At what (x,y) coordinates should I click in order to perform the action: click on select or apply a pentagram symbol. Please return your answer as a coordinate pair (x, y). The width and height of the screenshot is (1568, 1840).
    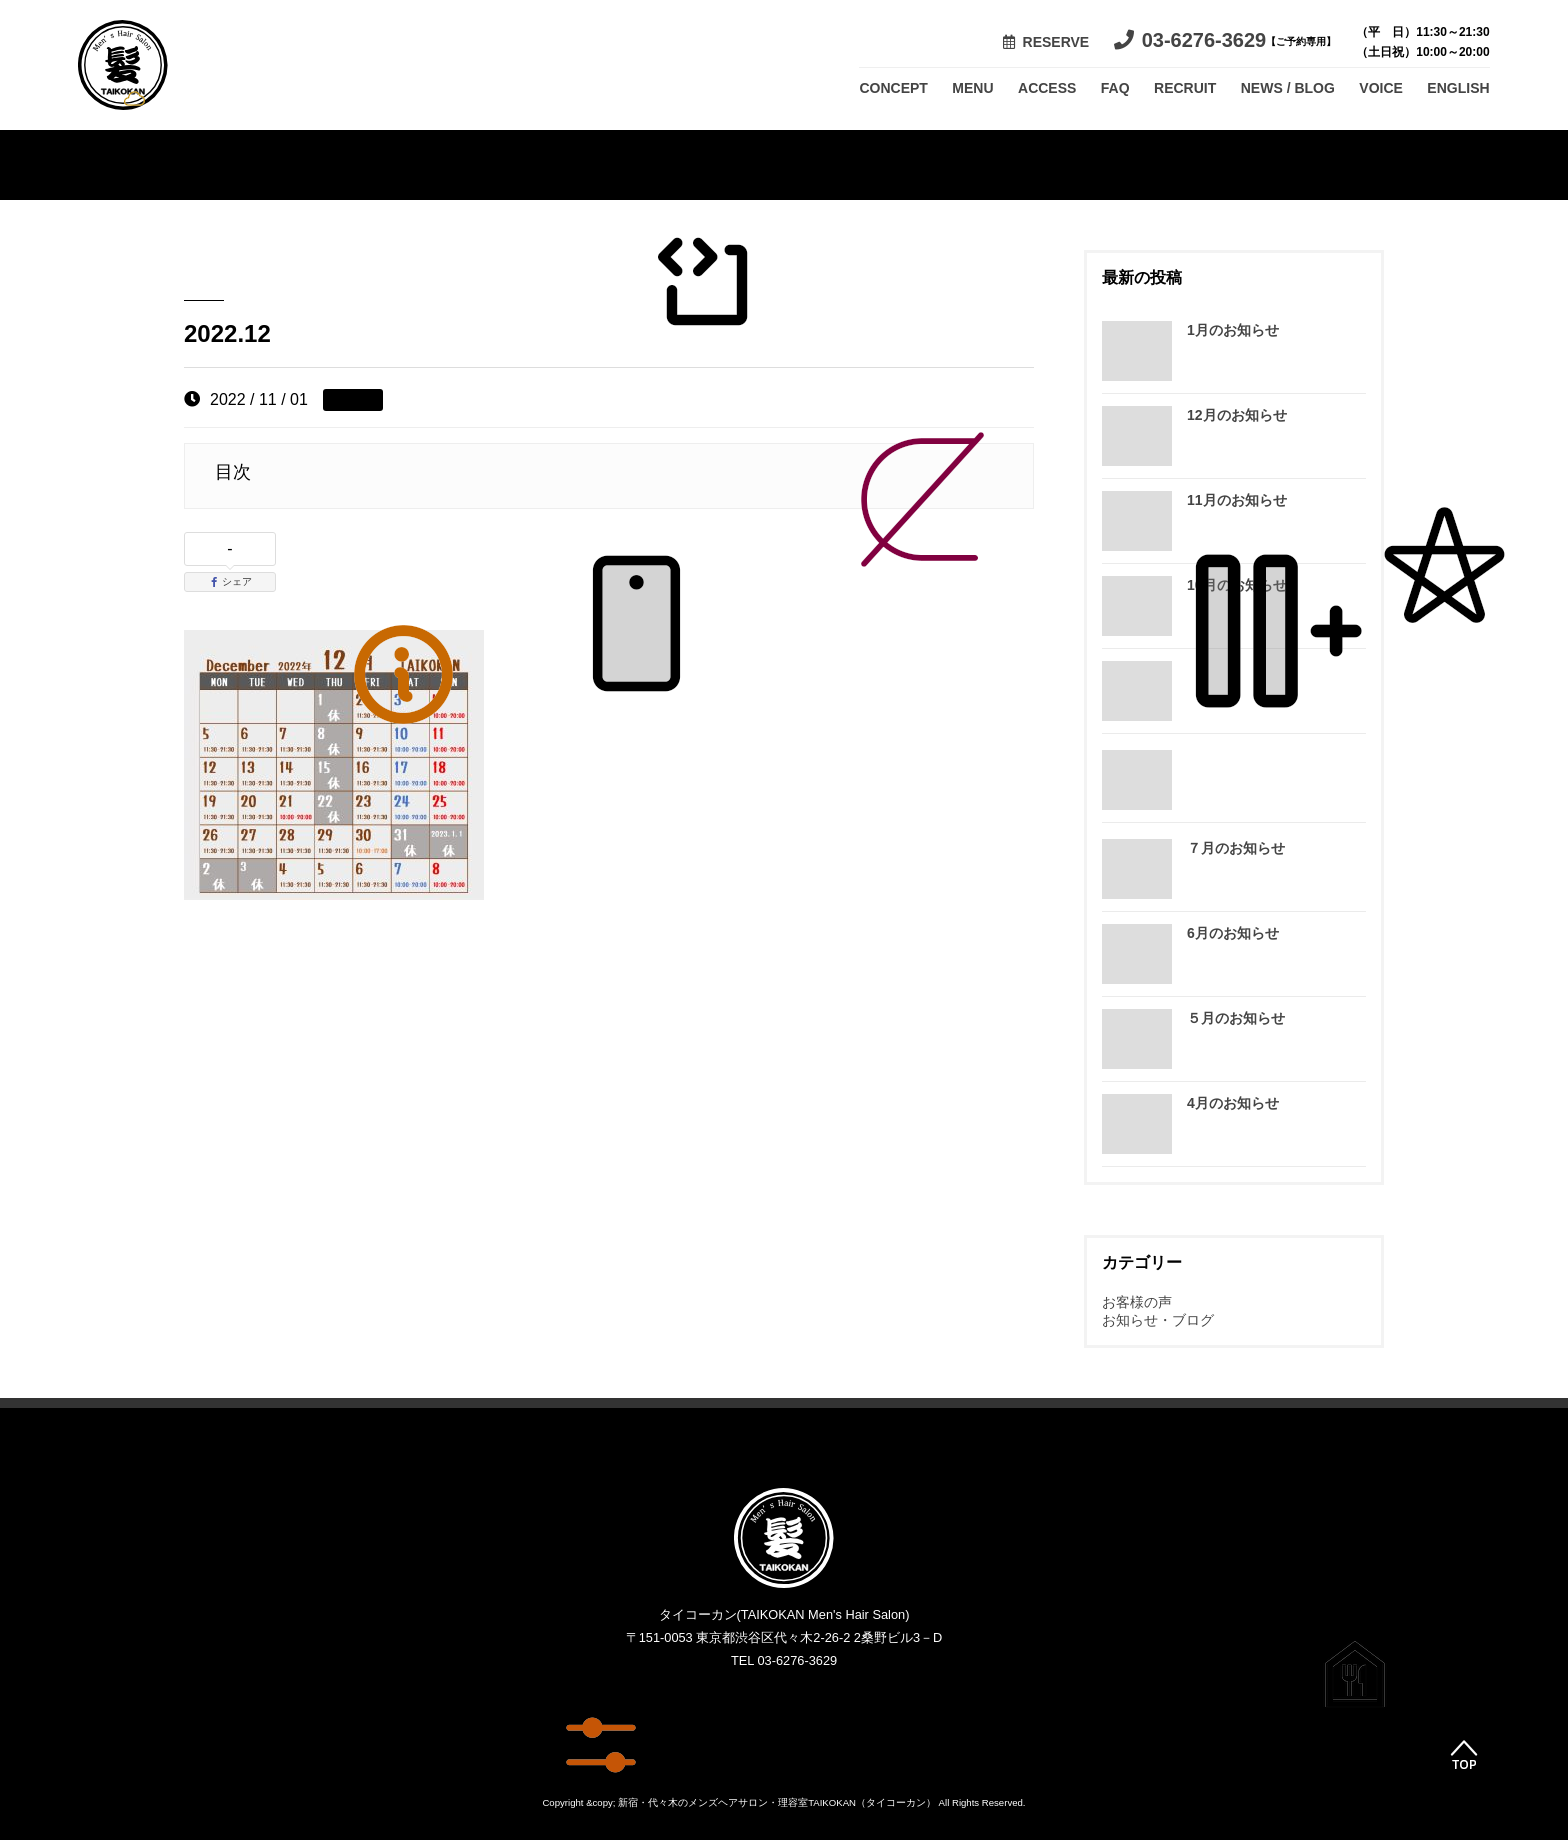
    Looking at the image, I should click on (1444, 571).